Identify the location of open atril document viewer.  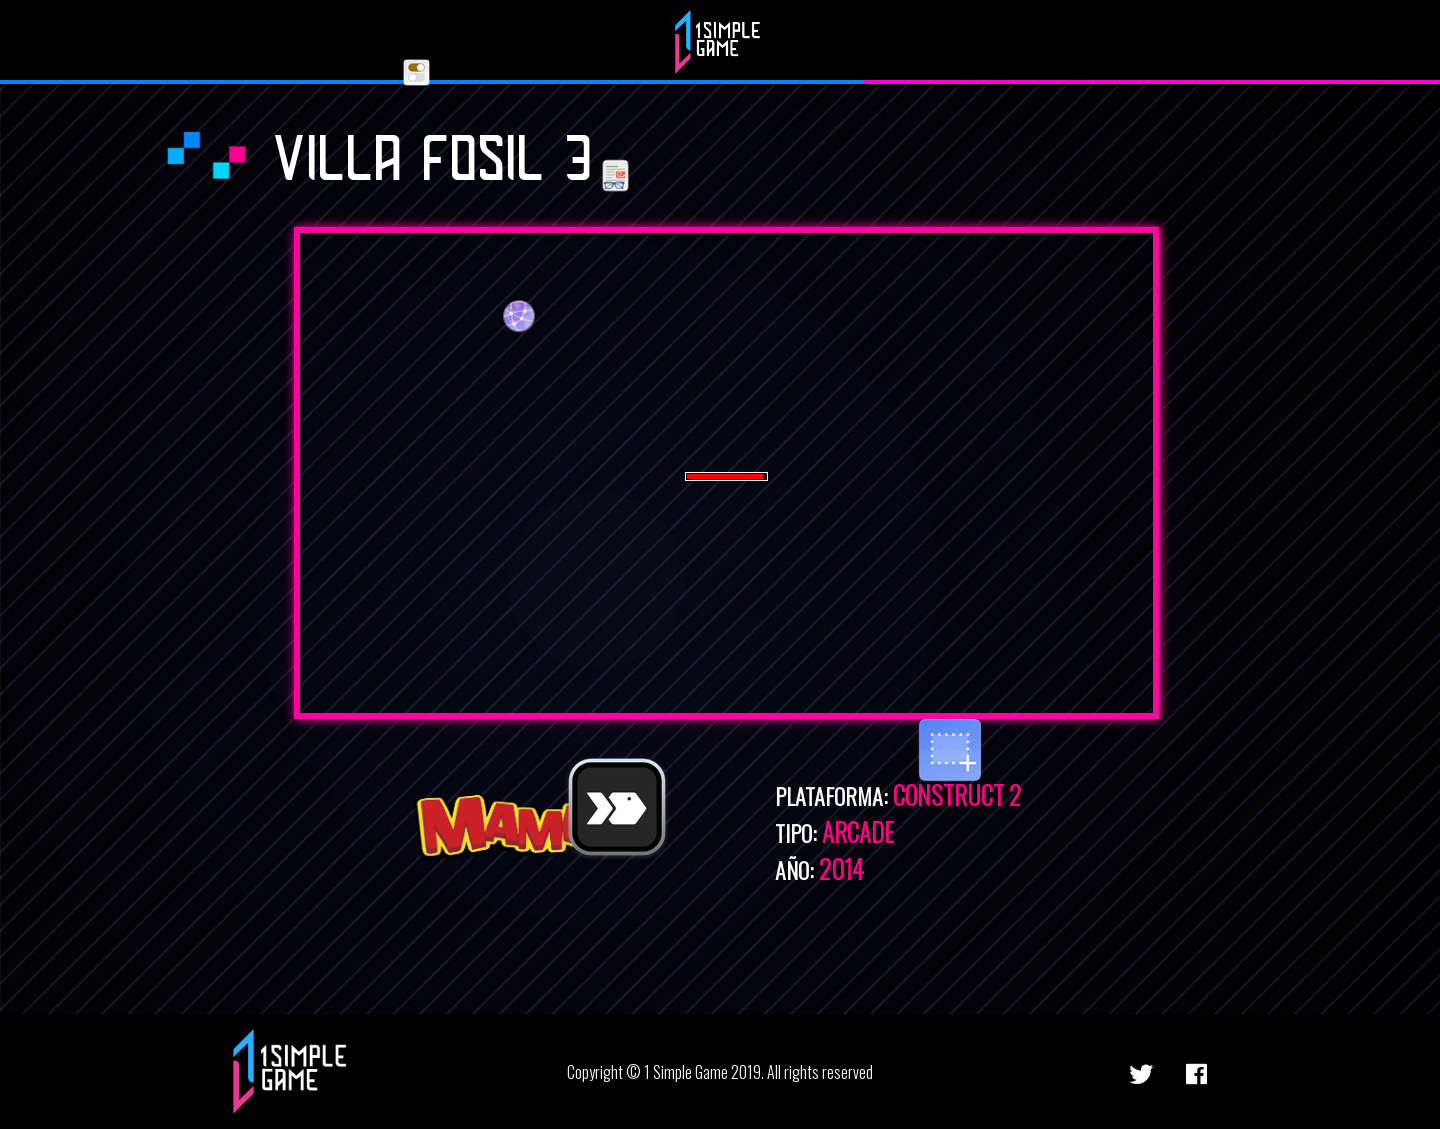
(615, 175).